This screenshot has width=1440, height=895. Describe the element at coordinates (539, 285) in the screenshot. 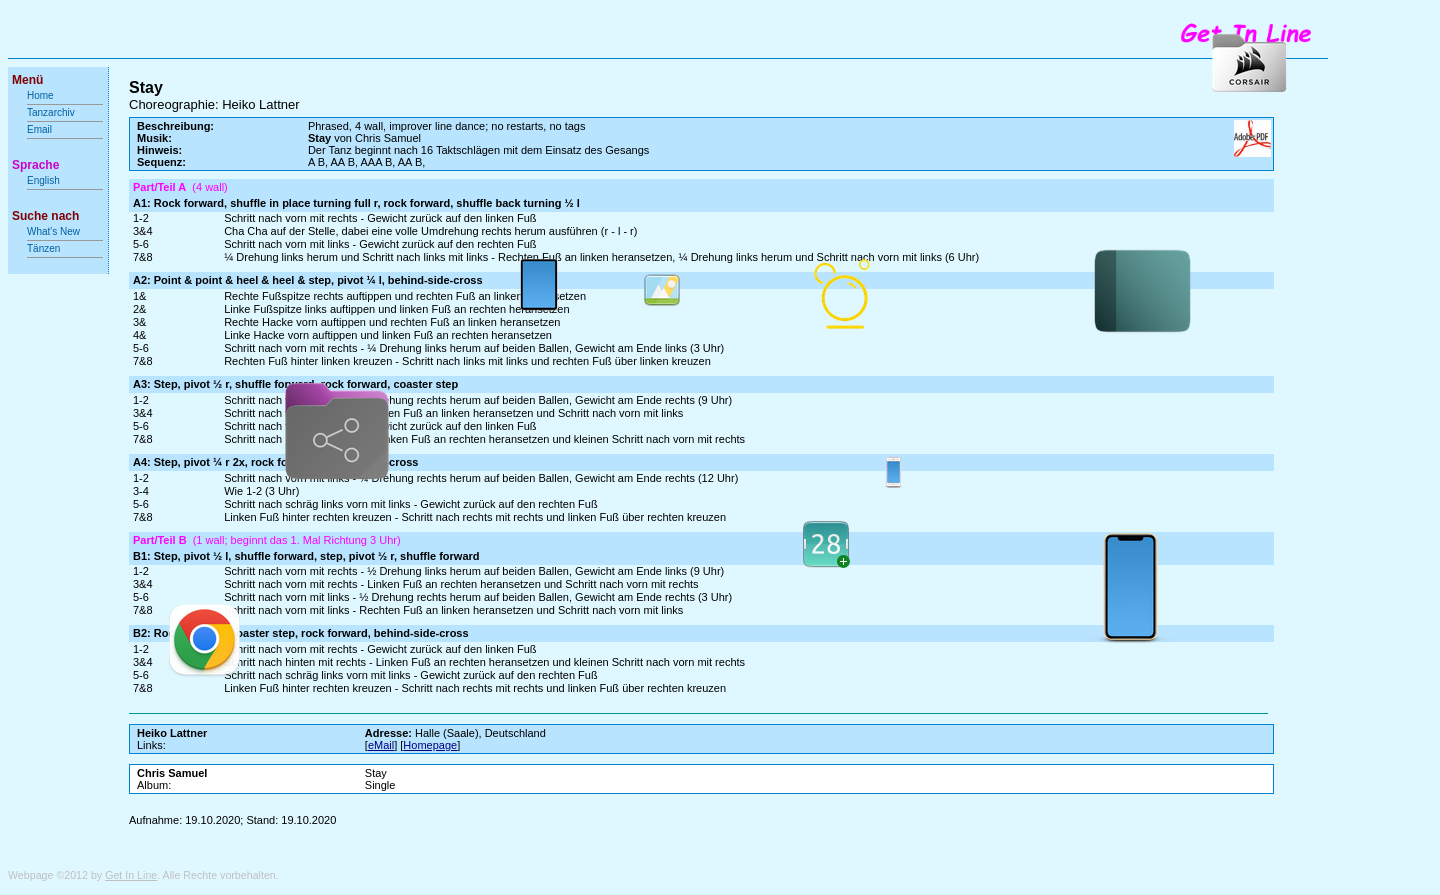

I see `iPad Air device connected` at that location.